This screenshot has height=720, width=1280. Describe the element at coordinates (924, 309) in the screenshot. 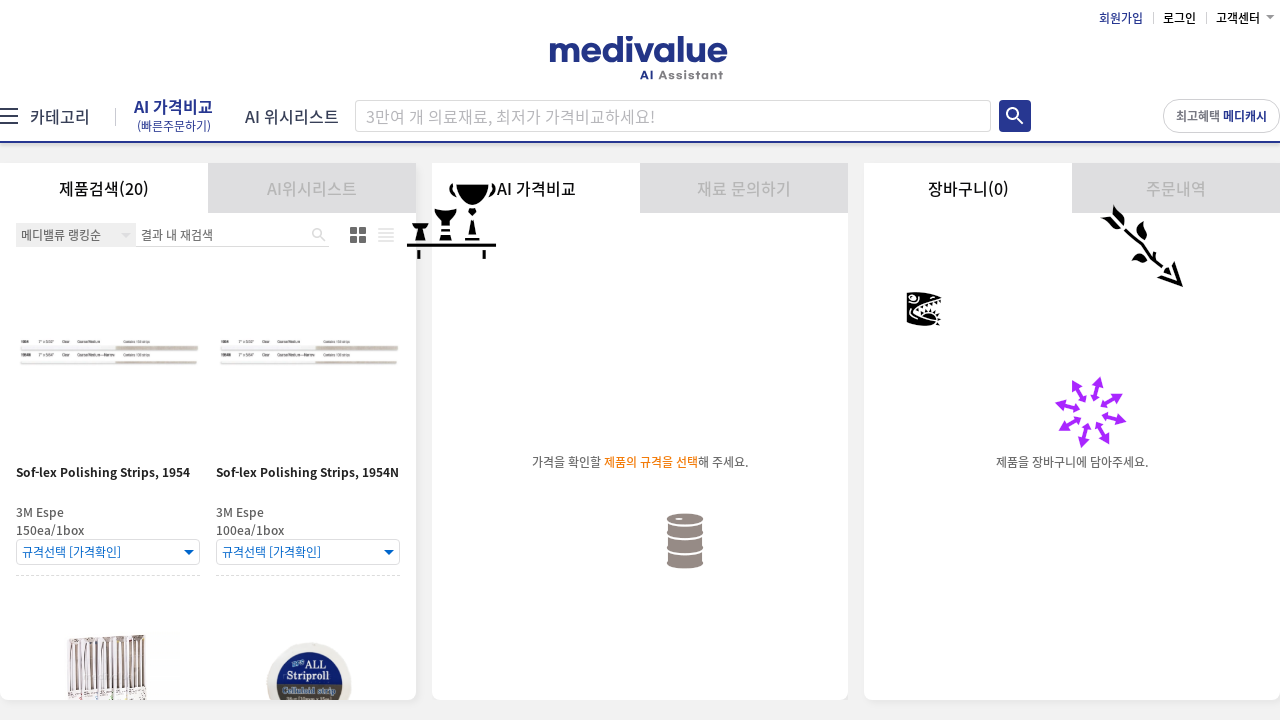

I see `view helicoprion creature profile` at that location.